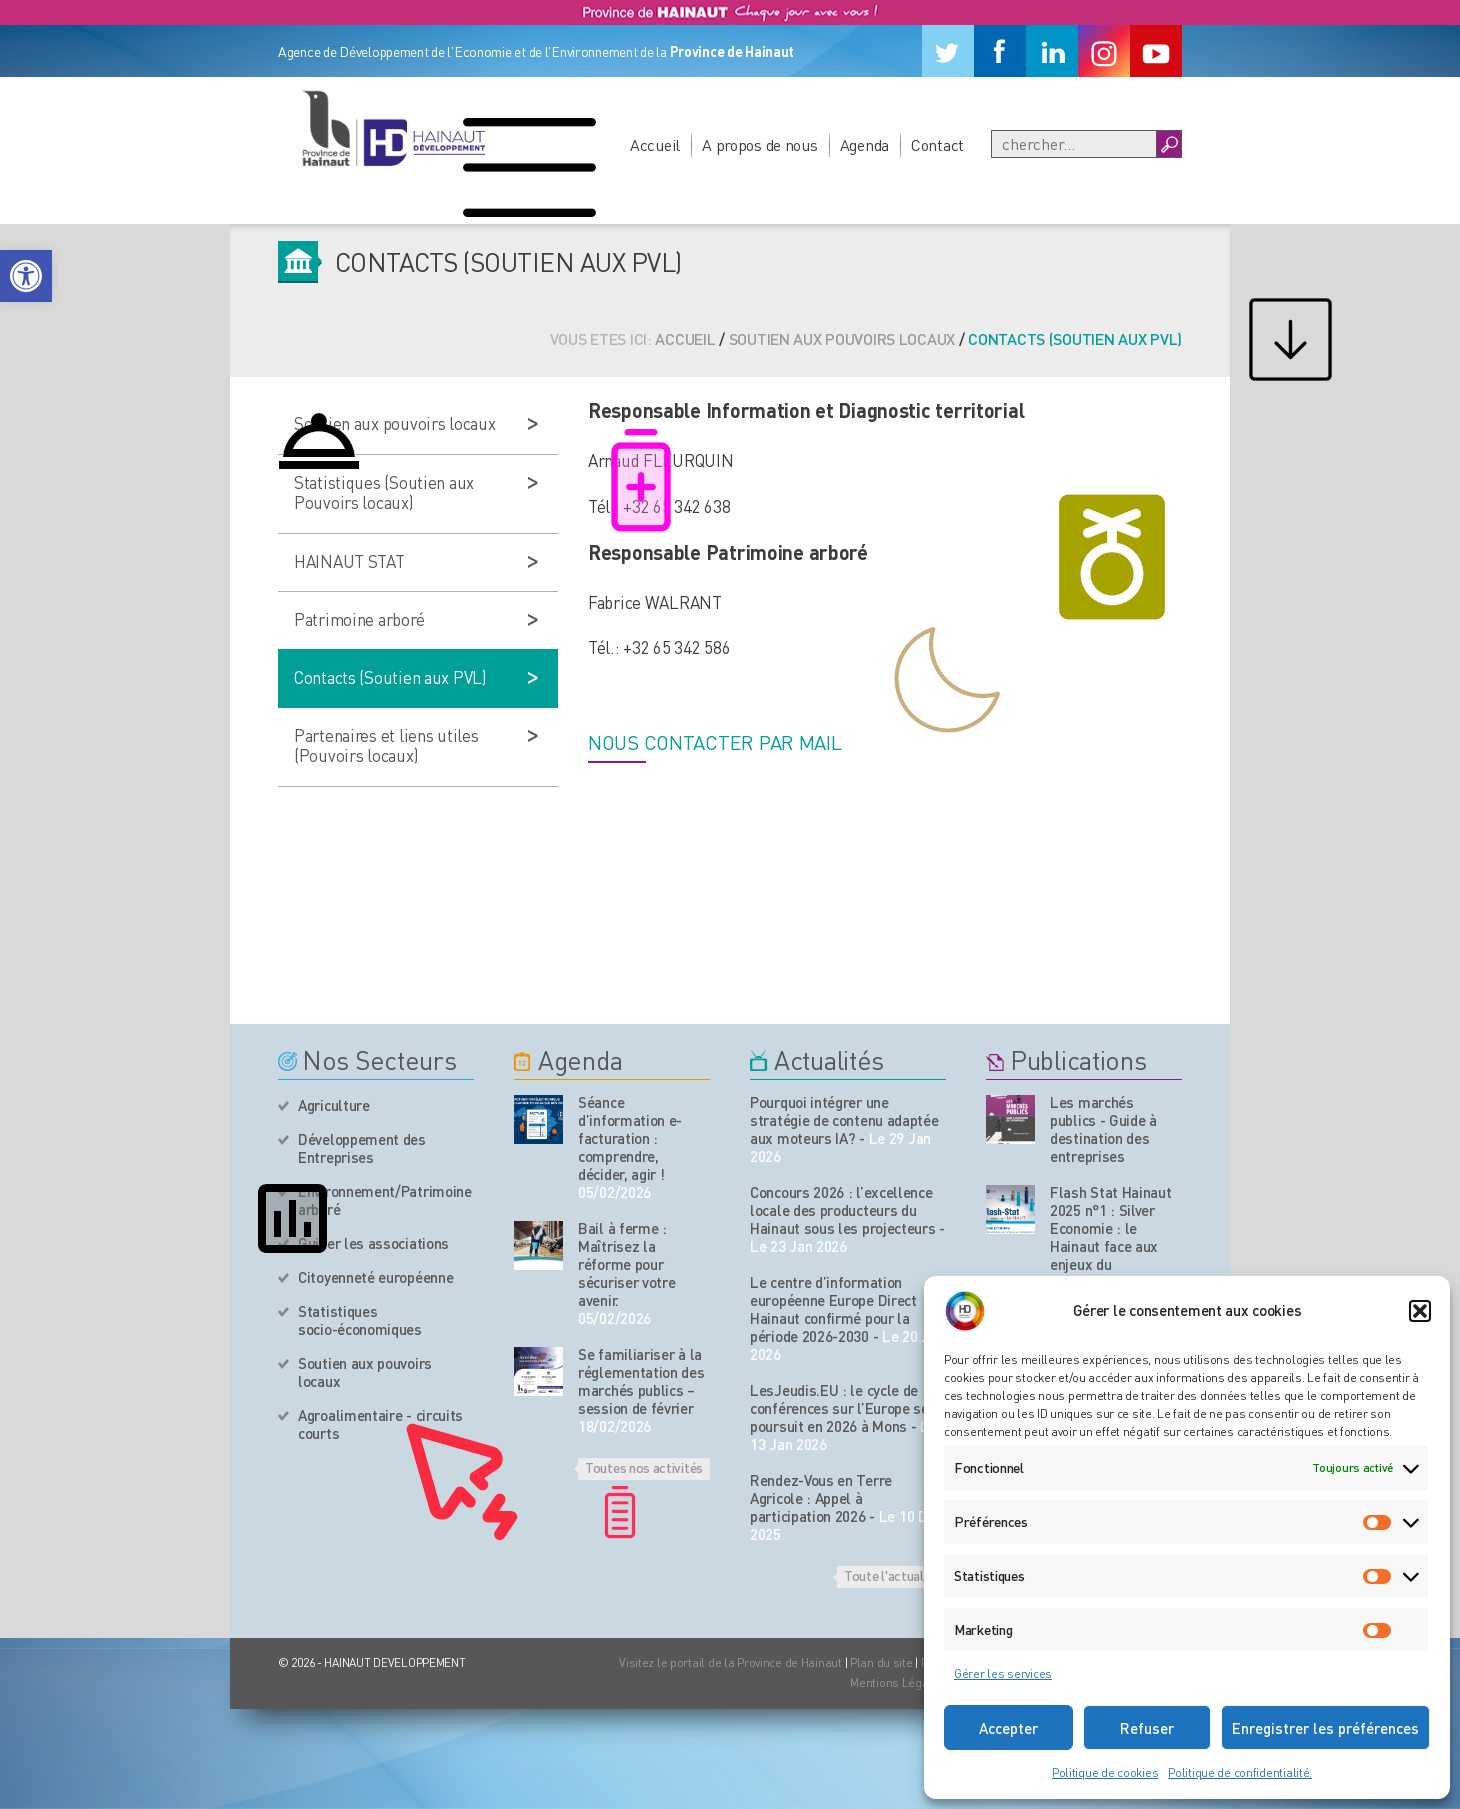 The image size is (1460, 1809). What do you see at coordinates (944, 683) in the screenshot?
I see `toggle dark mode or night theme` at bounding box center [944, 683].